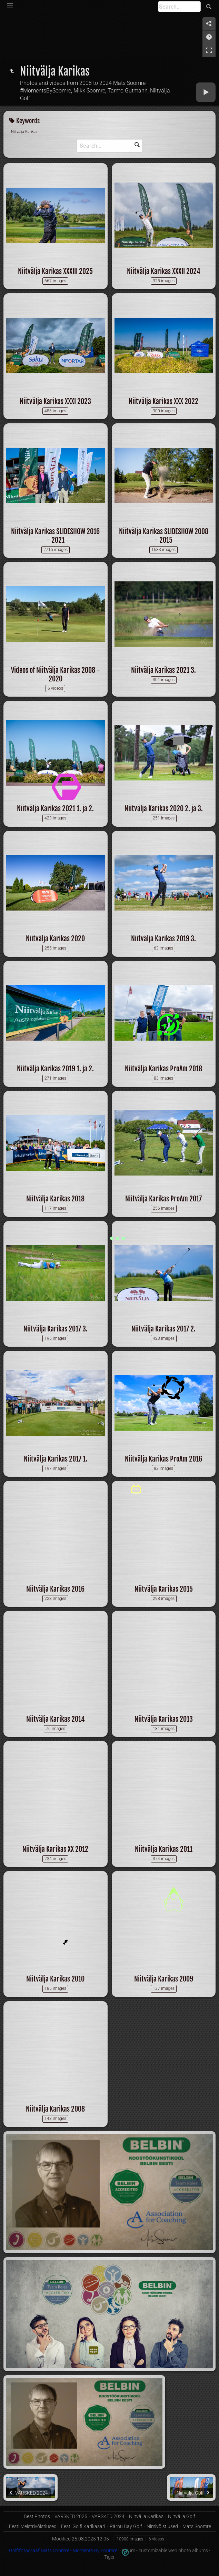 The image size is (219, 2576). Describe the element at coordinates (118, 1238) in the screenshot. I see `access more options or actions` at that location.